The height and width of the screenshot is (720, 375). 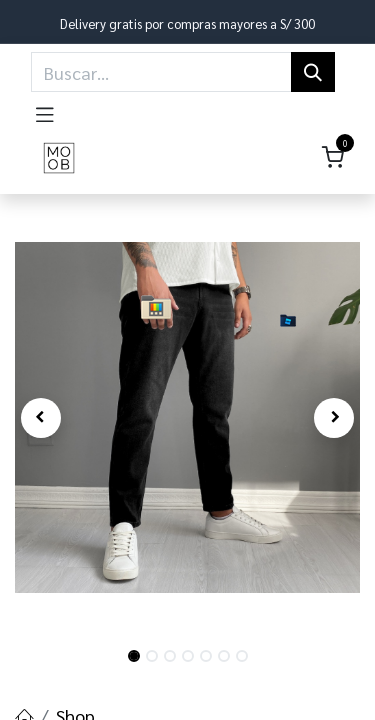 What do you see at coordinates (288, 321) in the screenshot?
I see `open Roblox Studio project files` at bounding box center [288, 321].